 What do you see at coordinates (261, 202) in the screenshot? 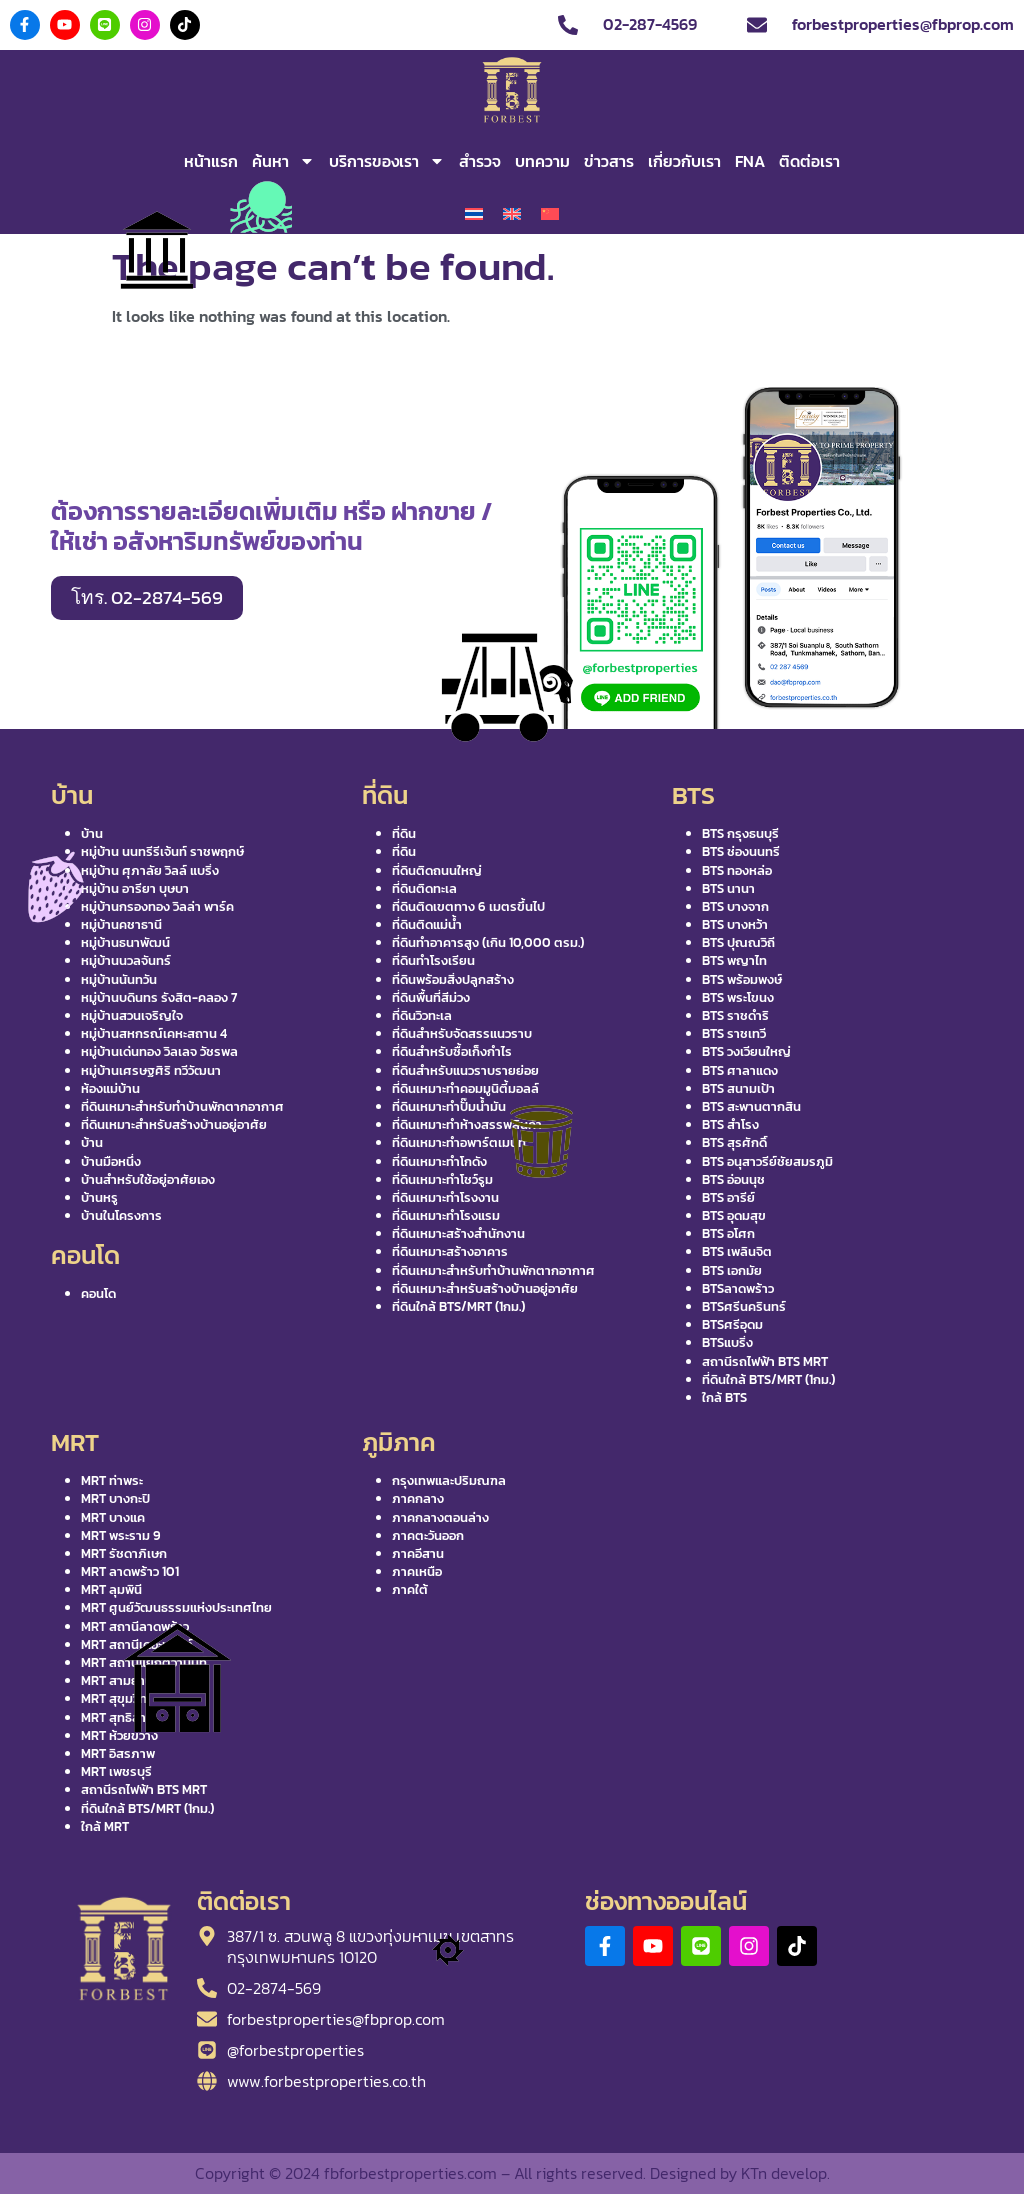
I see `indicates a noodle or pasta dish item` at bounding box center [261, 202].